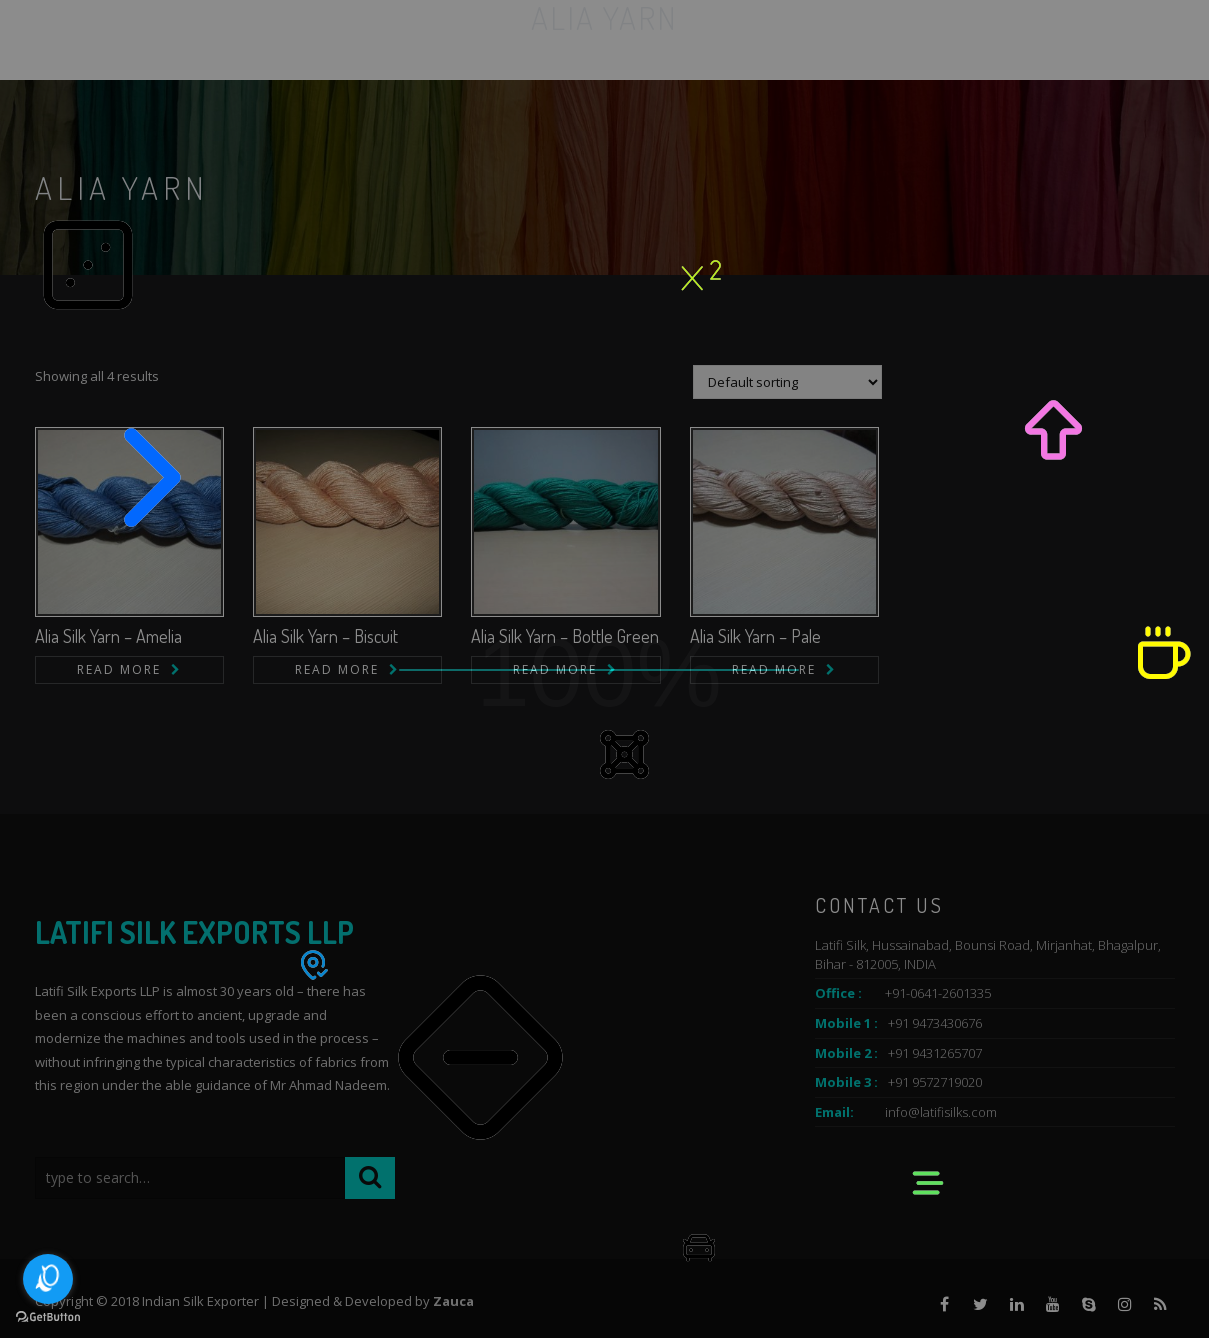  What do you see at coordinates (1053, 431) in the screenshot?
I see `upvote or like content` at bounding box center [1053, 431].